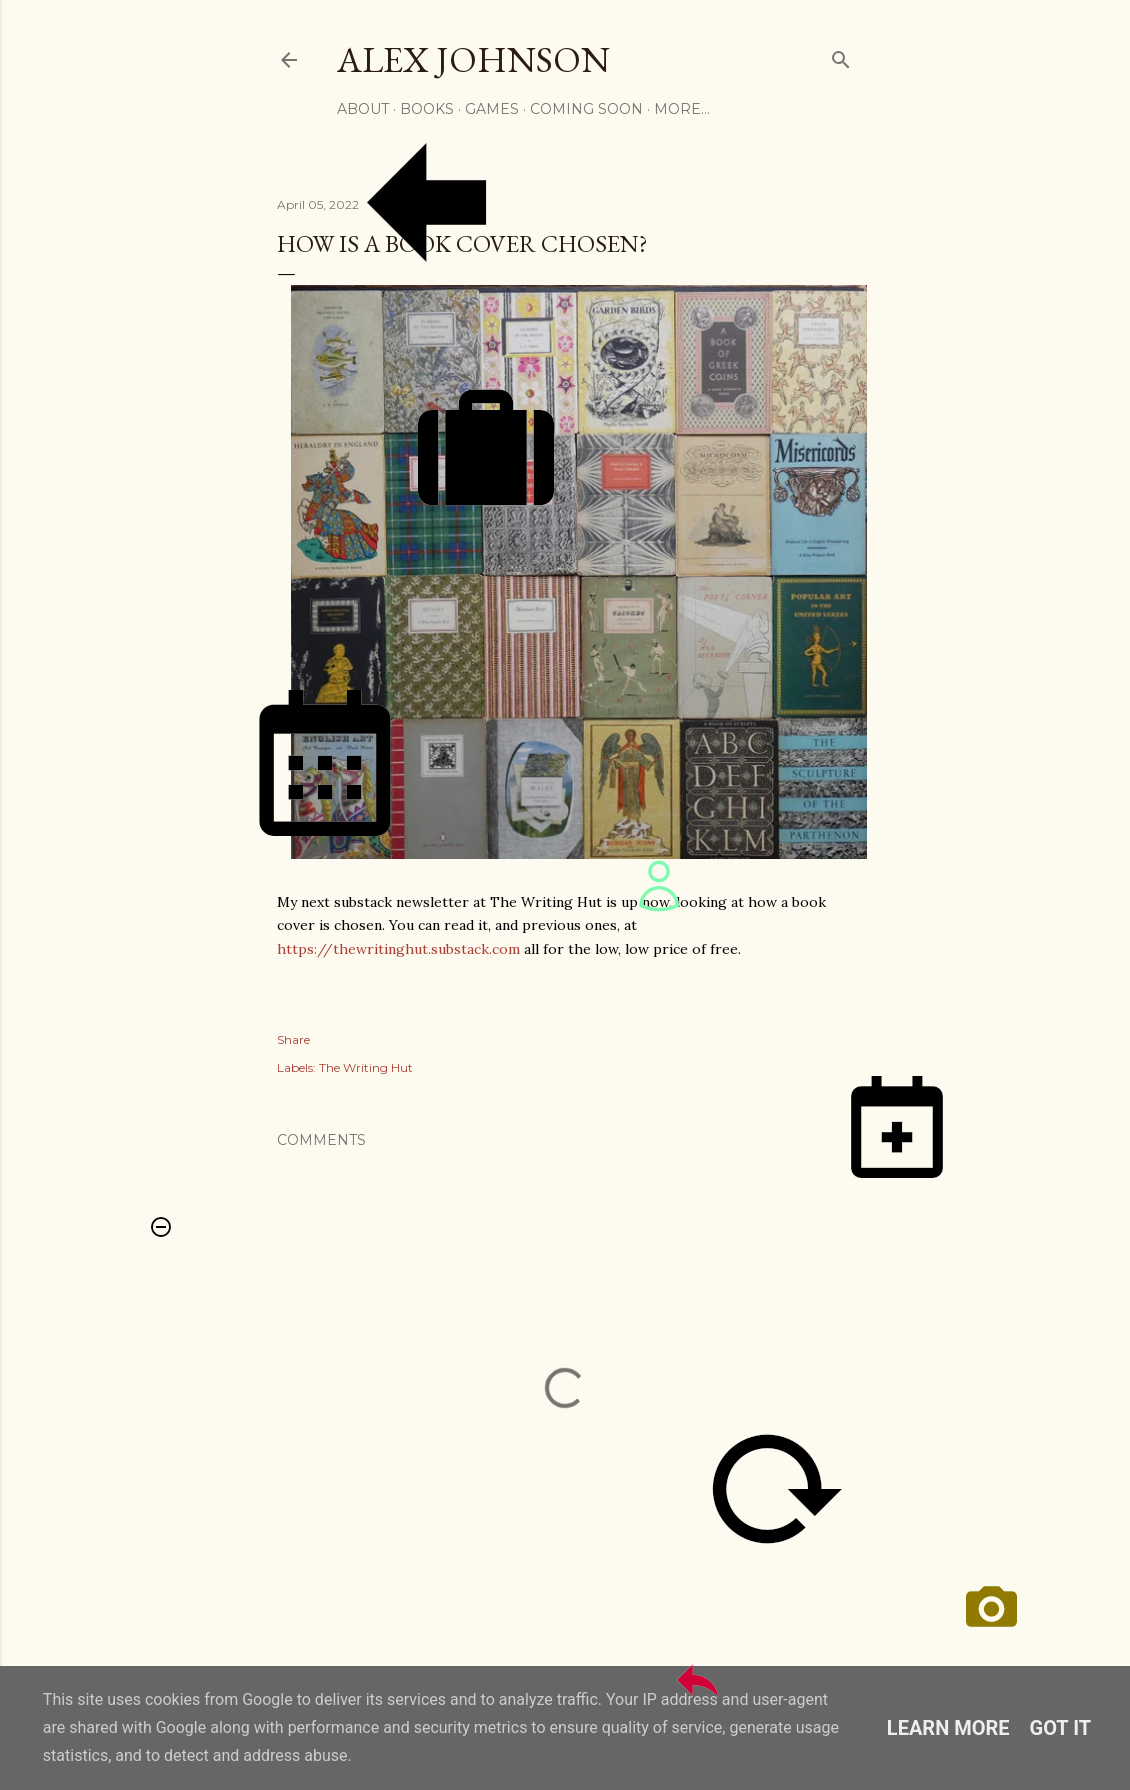 This screenshot has height=1790, width=1130. Describe the element at coordinates (325, 763) in the screenshot. I see `view calendar or schedule` at that location.